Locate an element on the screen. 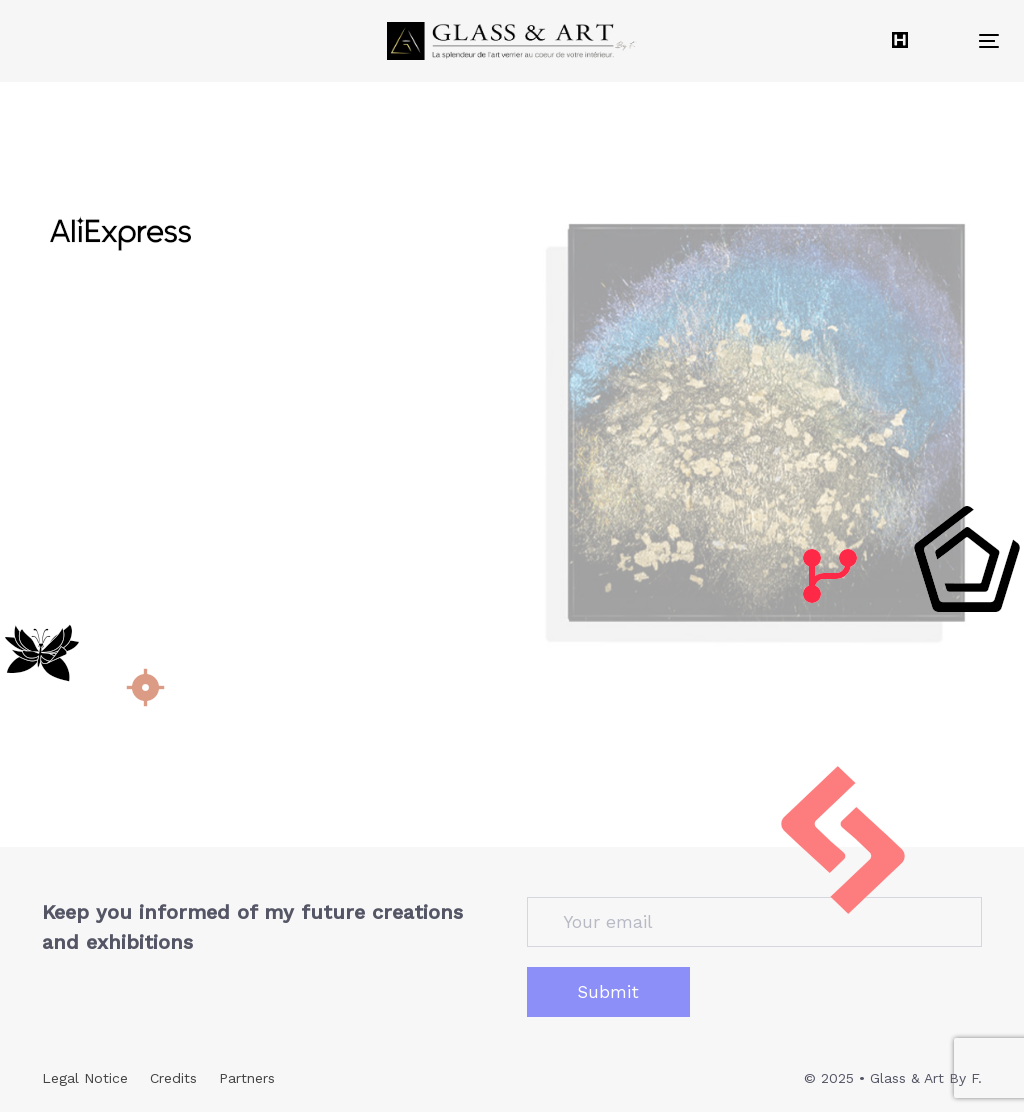  view repository branches is located at coordinates (830, 576).